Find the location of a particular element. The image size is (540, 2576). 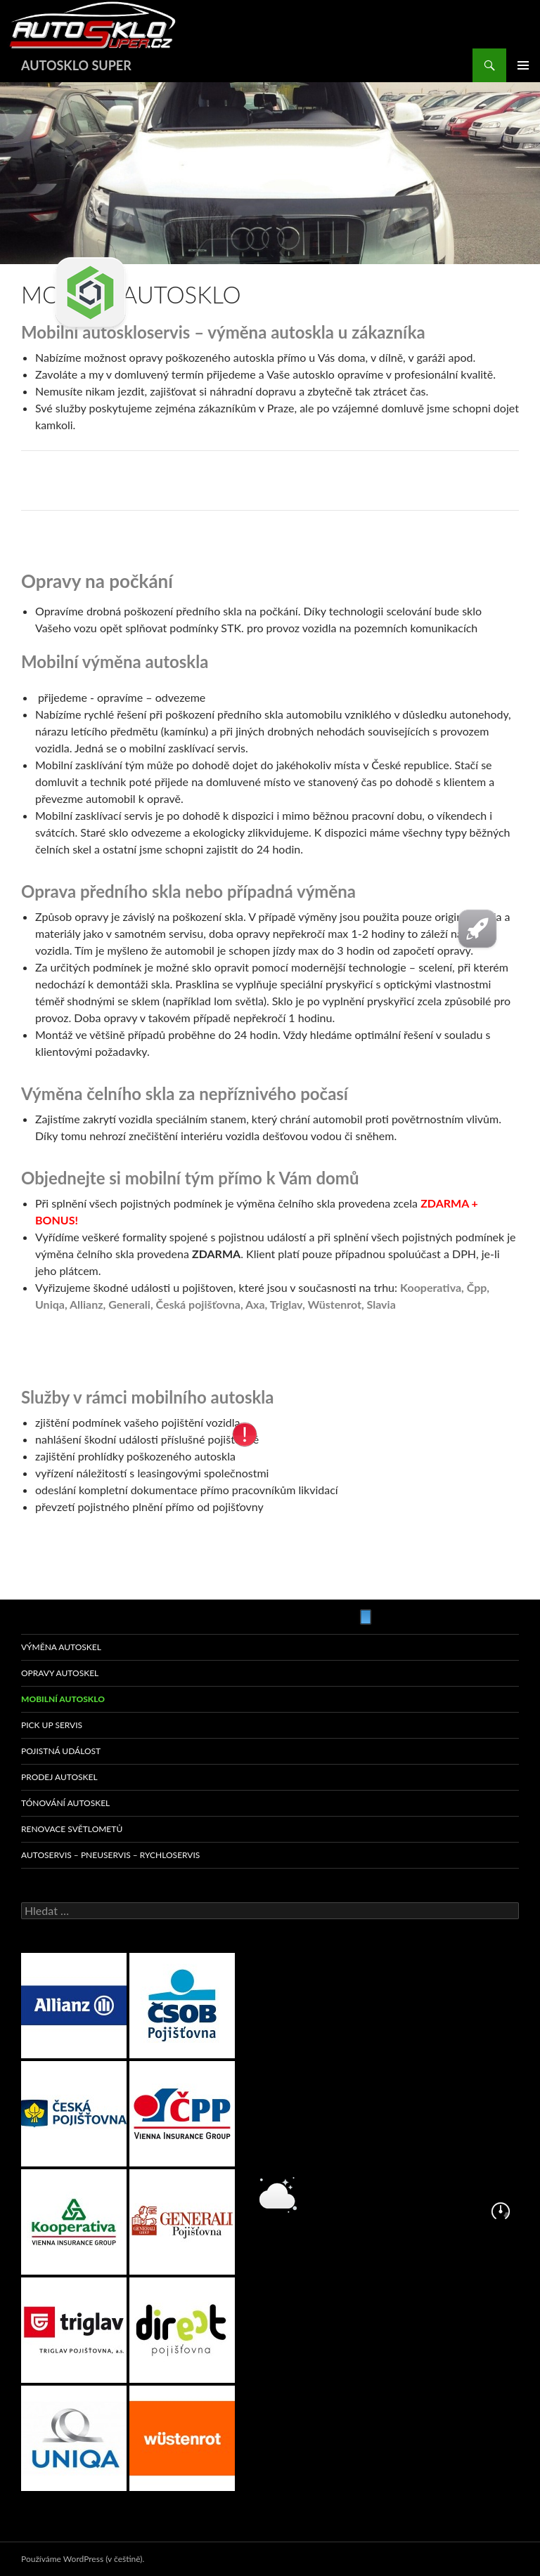

access startup and login session preferences is located at coordinates (477, 929).